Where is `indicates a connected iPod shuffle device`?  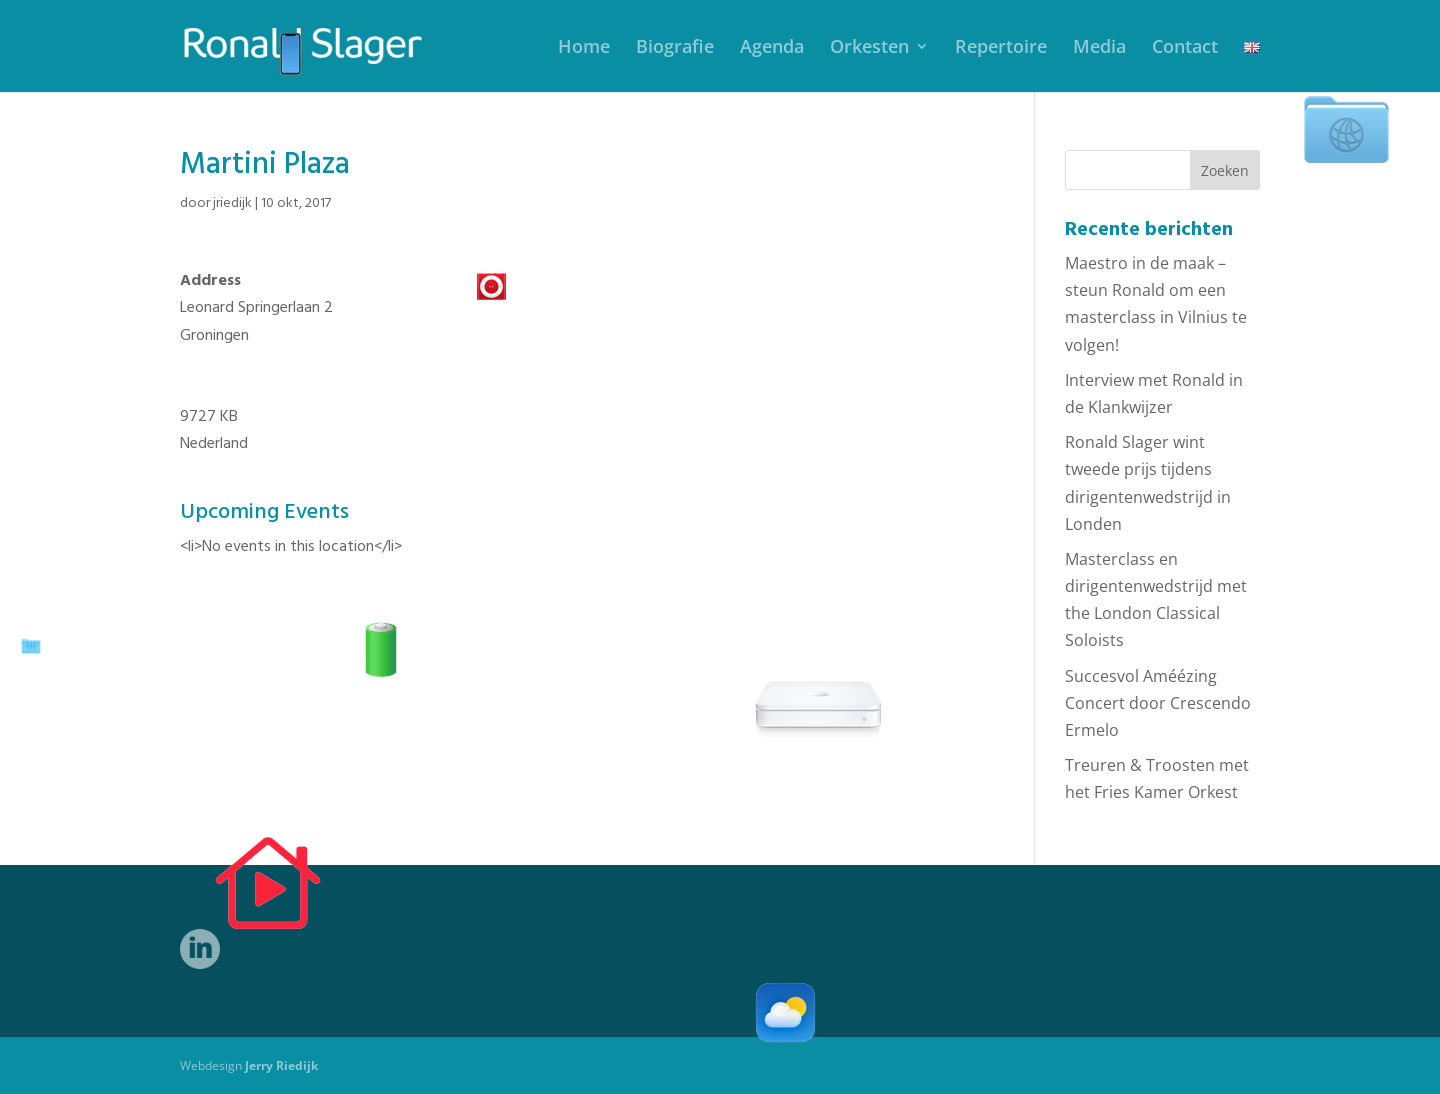
indicates a connected iPod shuffle device is located at coordinates (491, 286).